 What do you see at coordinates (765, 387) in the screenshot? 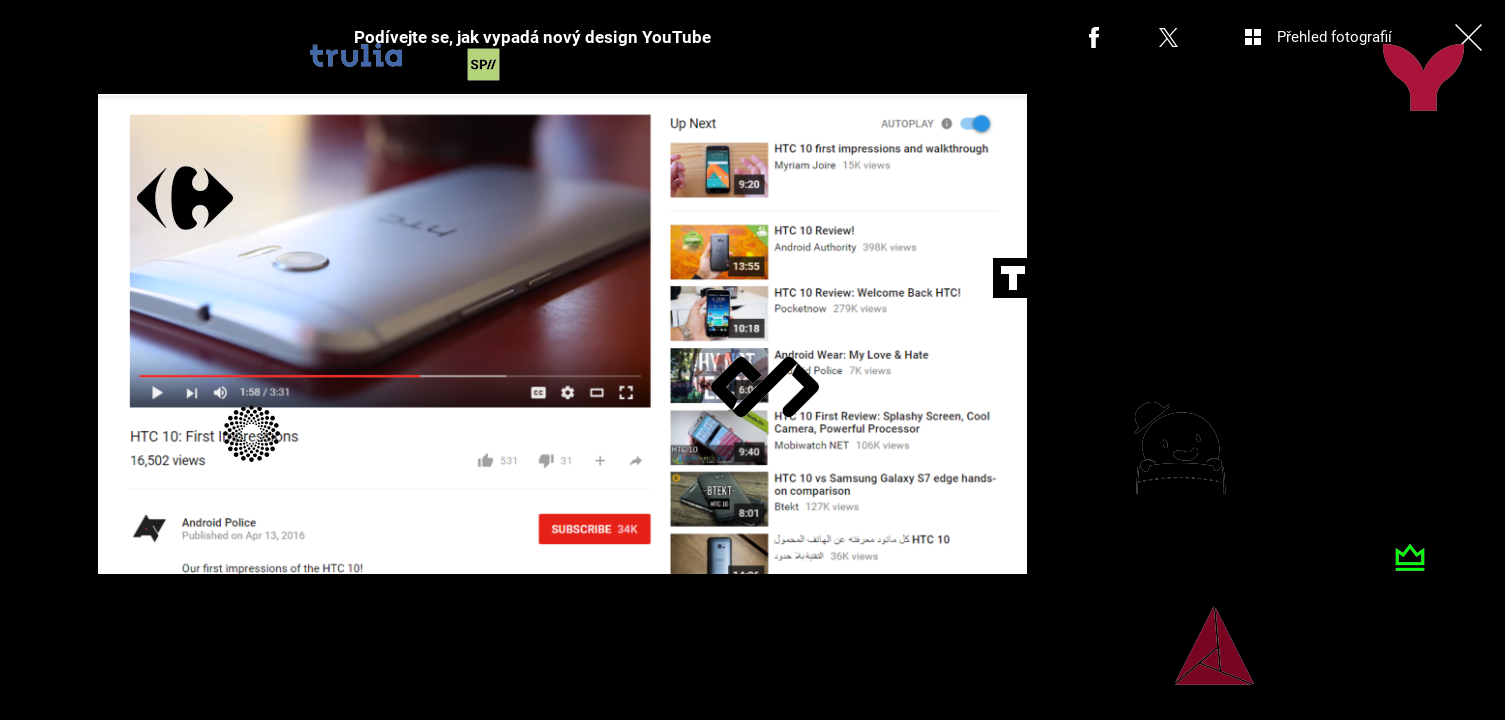
I see `open daily.dev app` at bounding box center [765, 387].